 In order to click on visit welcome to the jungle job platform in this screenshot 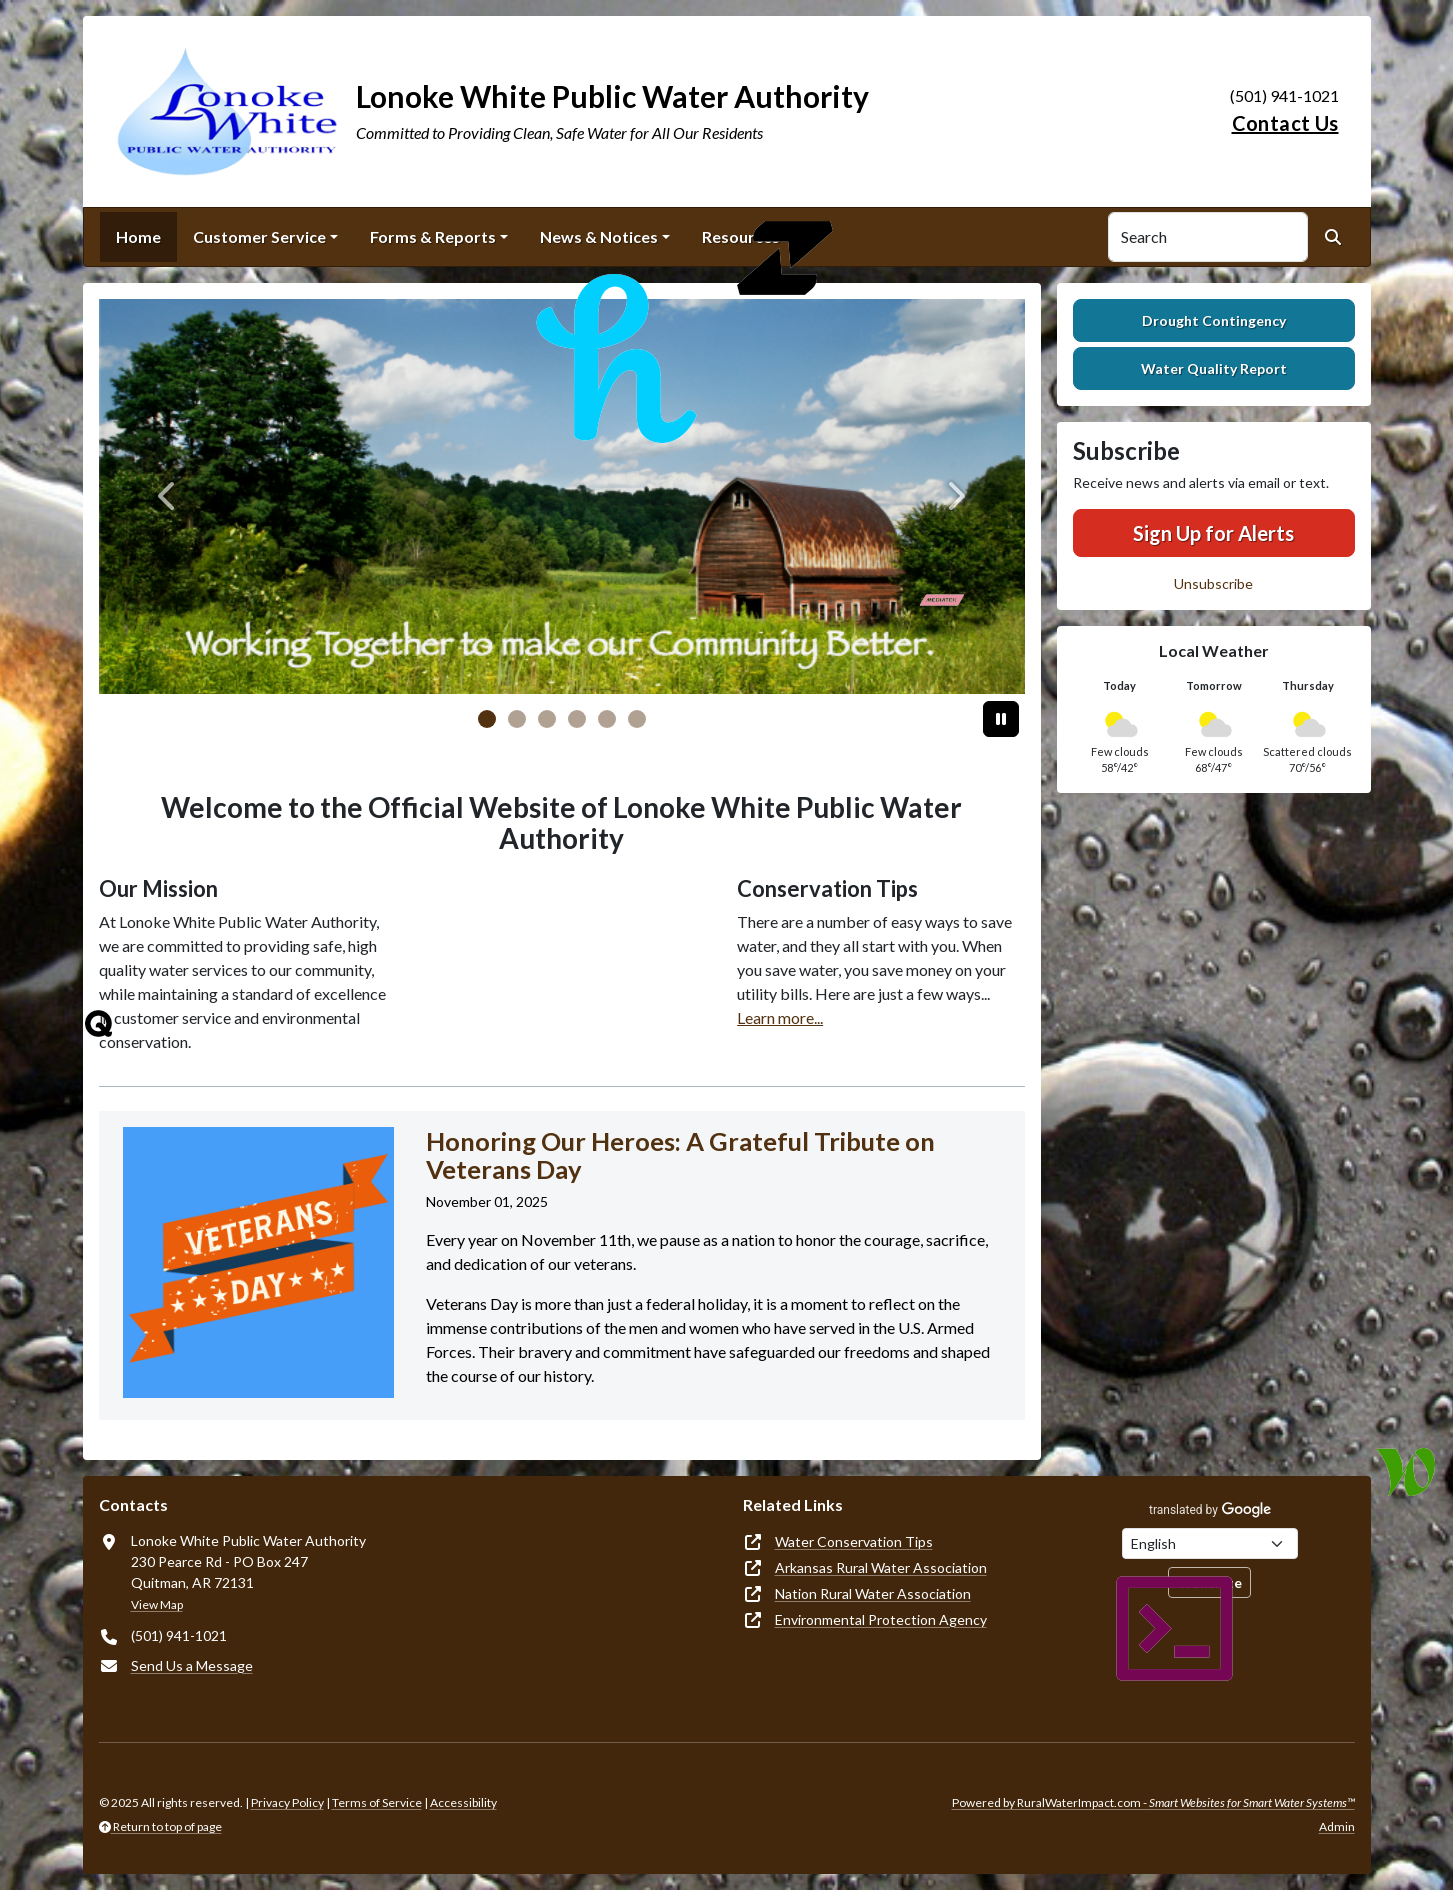, I will do `click(1406, 1472)`.